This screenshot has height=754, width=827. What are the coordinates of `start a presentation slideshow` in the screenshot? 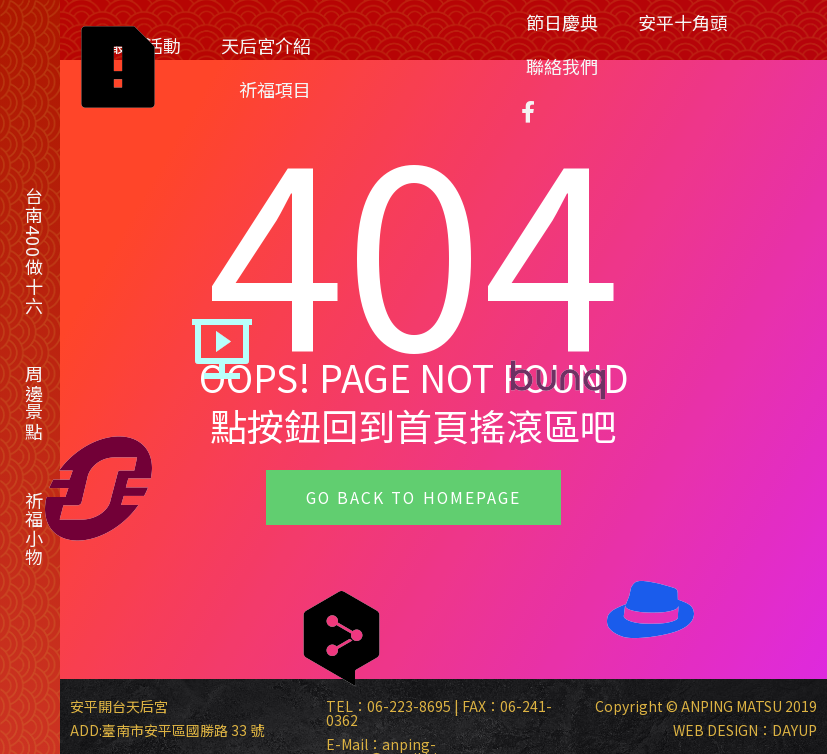 It's located at (222, 349).